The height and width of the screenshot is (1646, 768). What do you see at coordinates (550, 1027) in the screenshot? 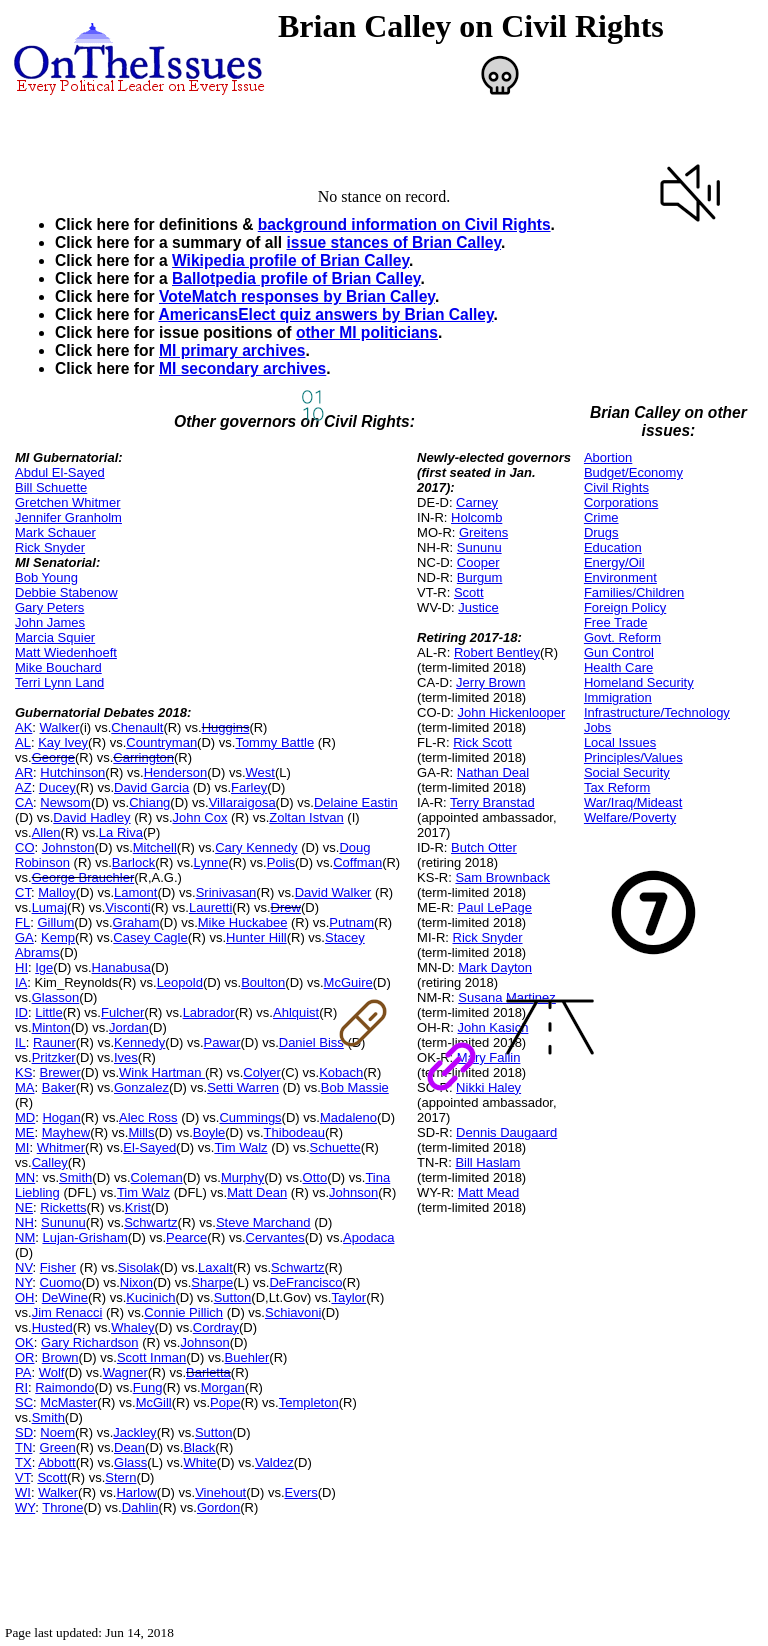
I see `view directions or navigation` at bounding box center [550, 1027].